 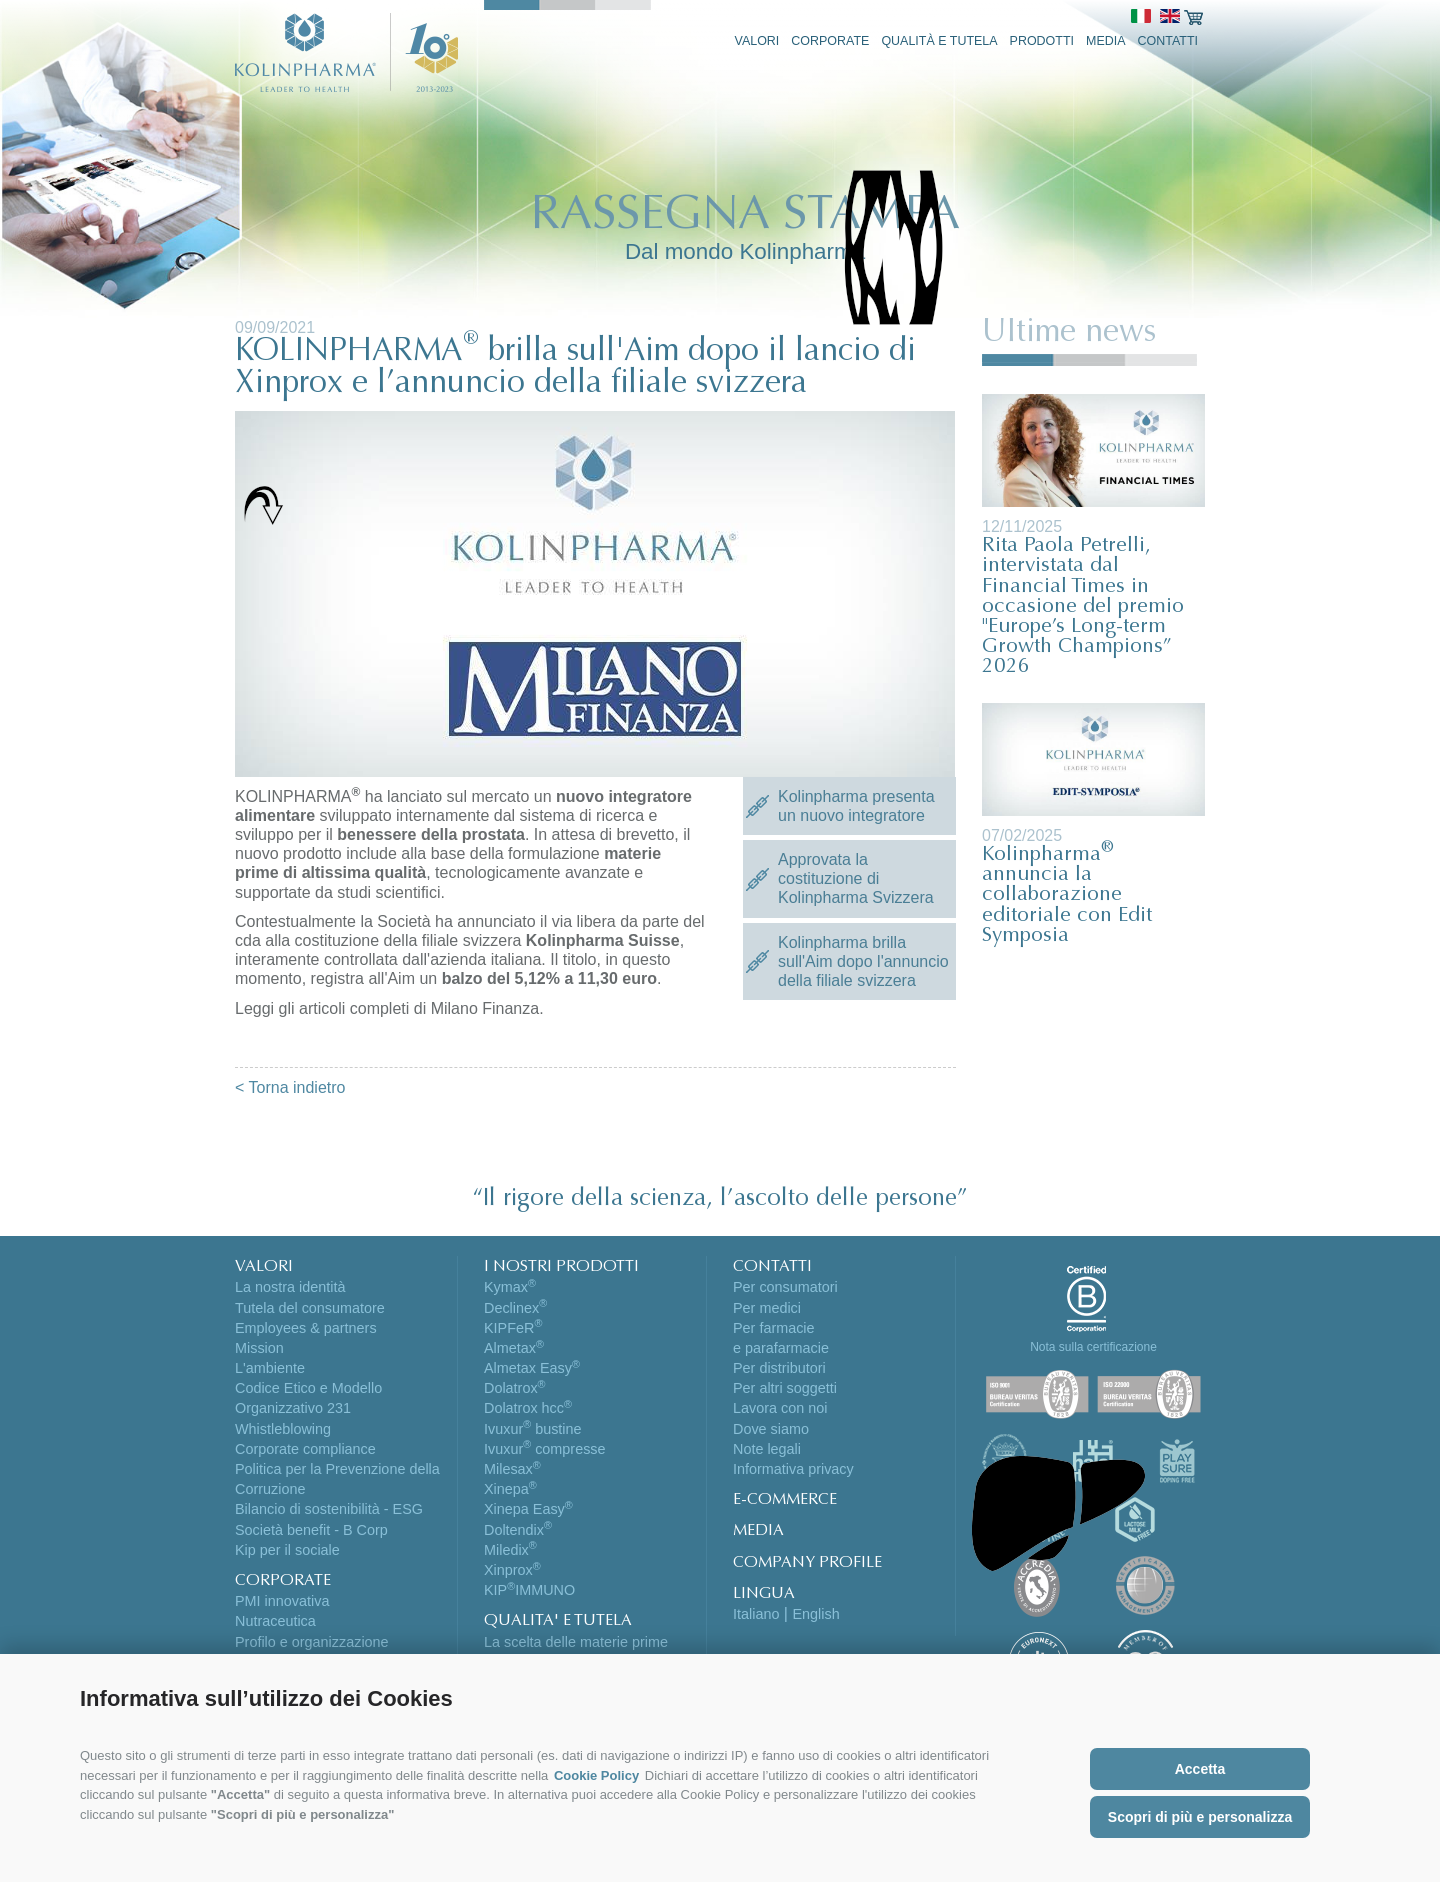 I want to click on select mucous pillar creature or obstacle in game, so click(x=893, y=247).